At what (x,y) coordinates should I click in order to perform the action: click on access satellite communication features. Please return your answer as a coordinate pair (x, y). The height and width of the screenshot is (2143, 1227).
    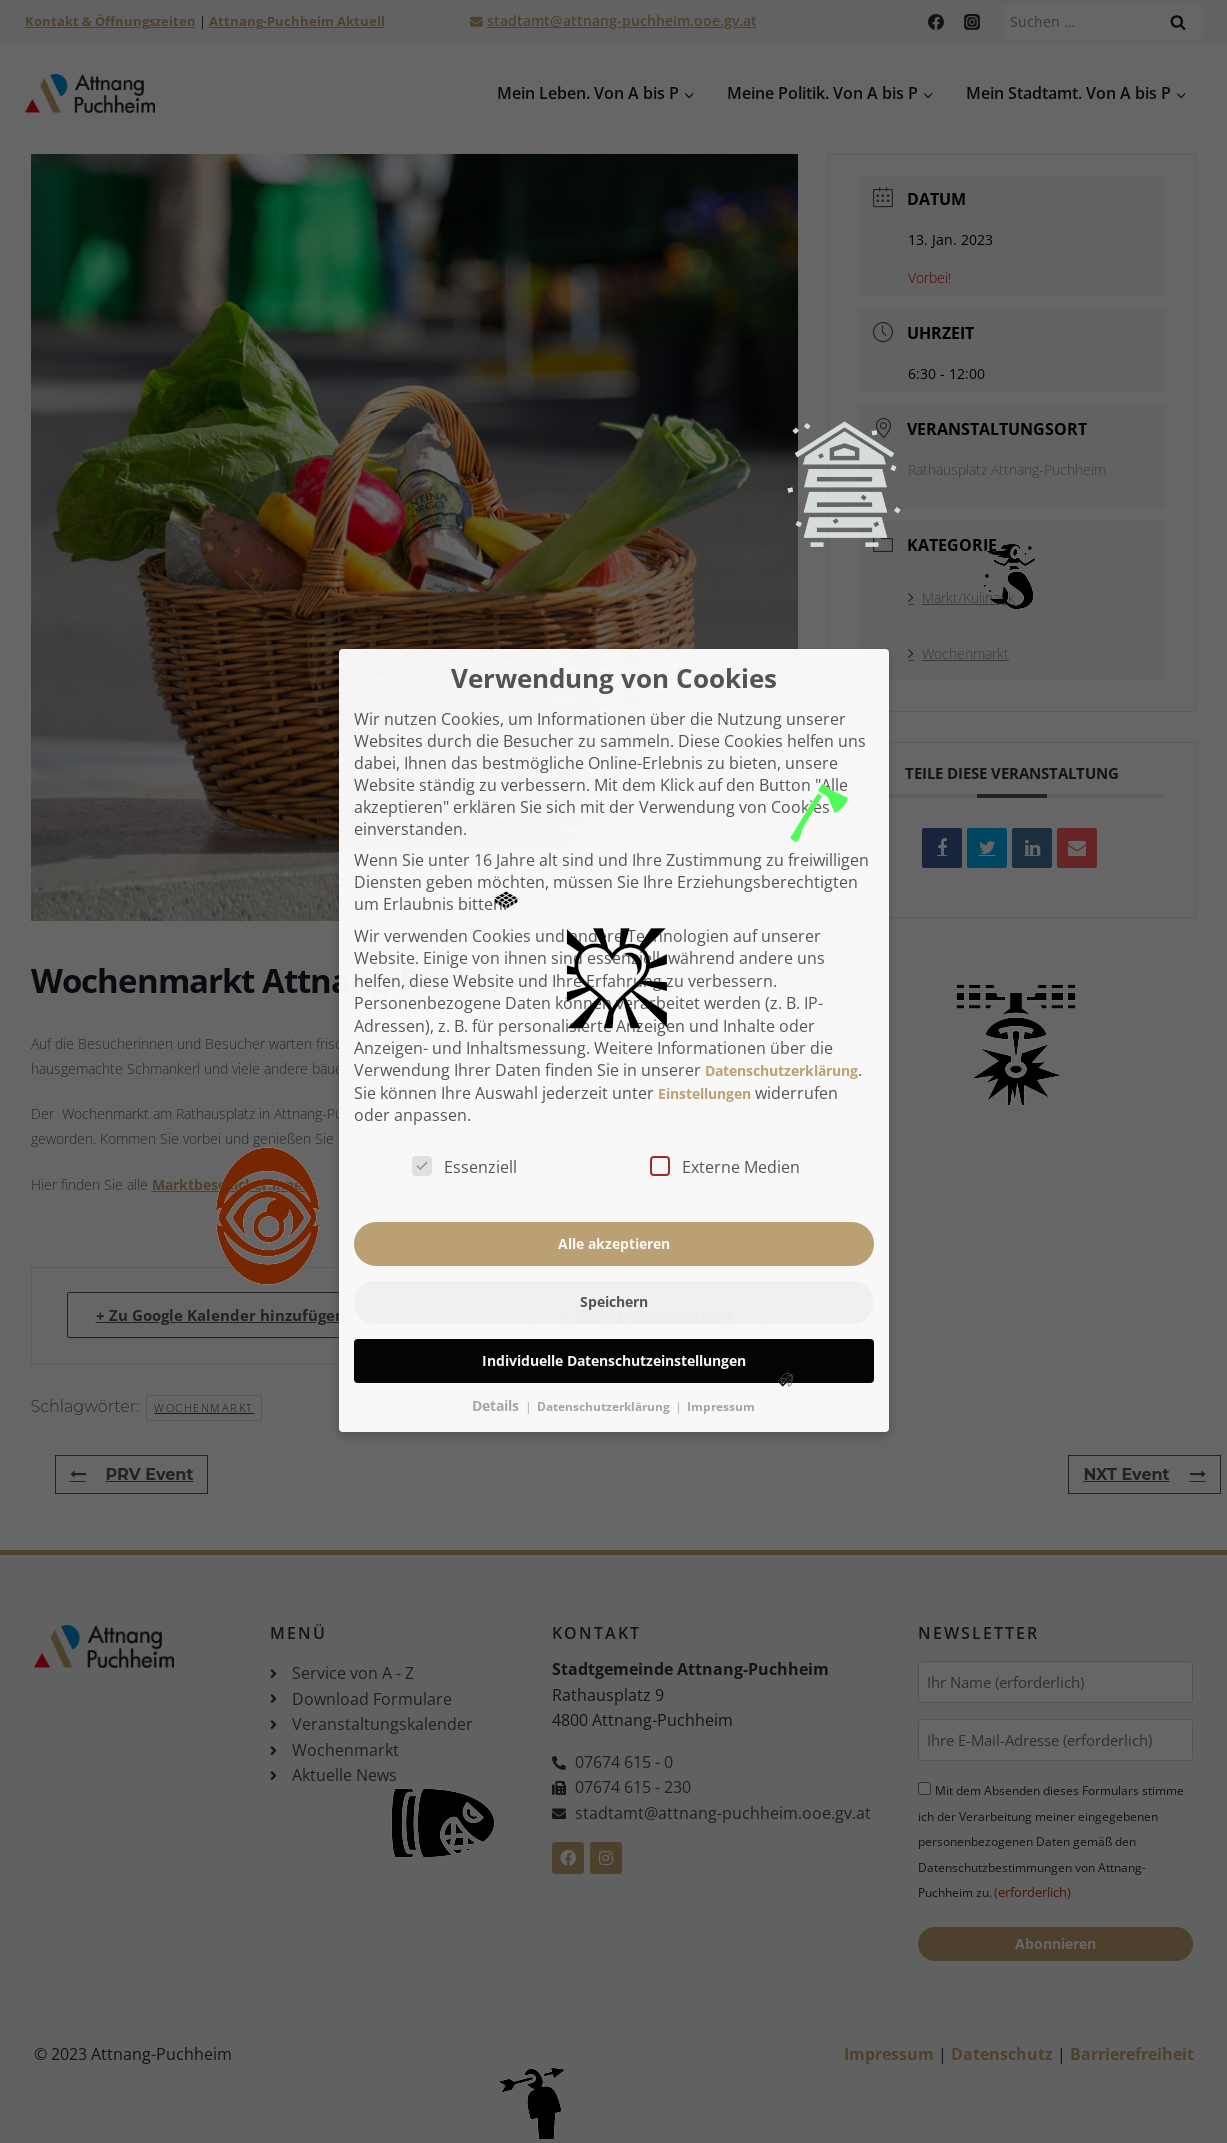
    Looking at the image, I should click on (1016, 1044).